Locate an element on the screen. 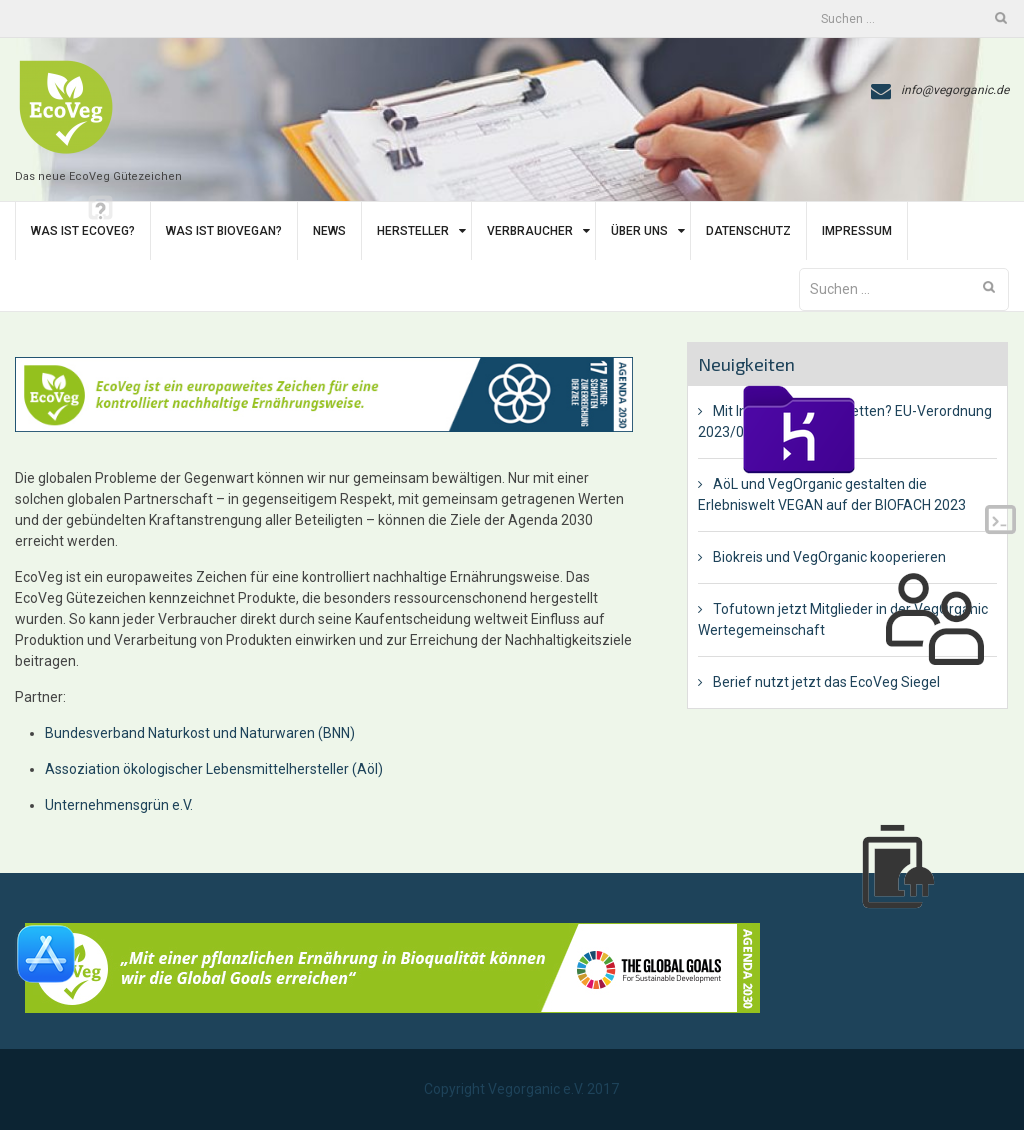 This screenshot has height=1130, width=1024. folder containing Heroku project files is located at coordinates (798, 432).